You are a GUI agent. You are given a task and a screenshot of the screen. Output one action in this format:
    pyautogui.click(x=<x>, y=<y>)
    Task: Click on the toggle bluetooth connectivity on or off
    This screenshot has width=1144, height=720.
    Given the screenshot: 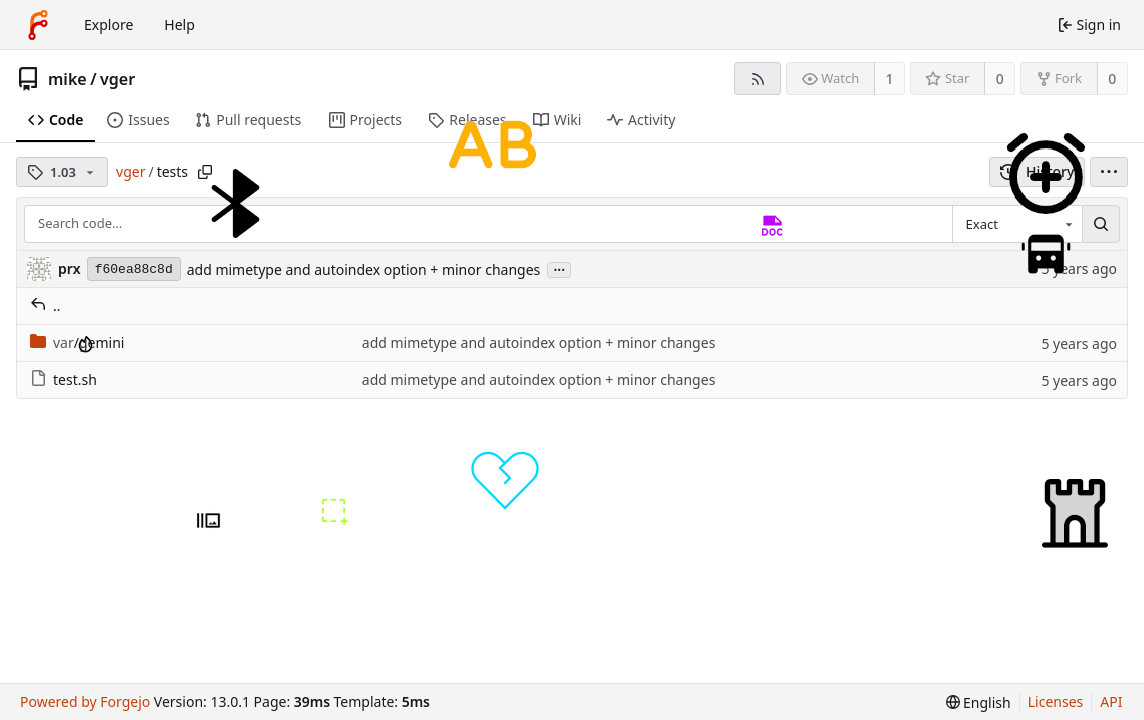 What is the action you would take?
    pyautogui.click(x=235, y=203)
    